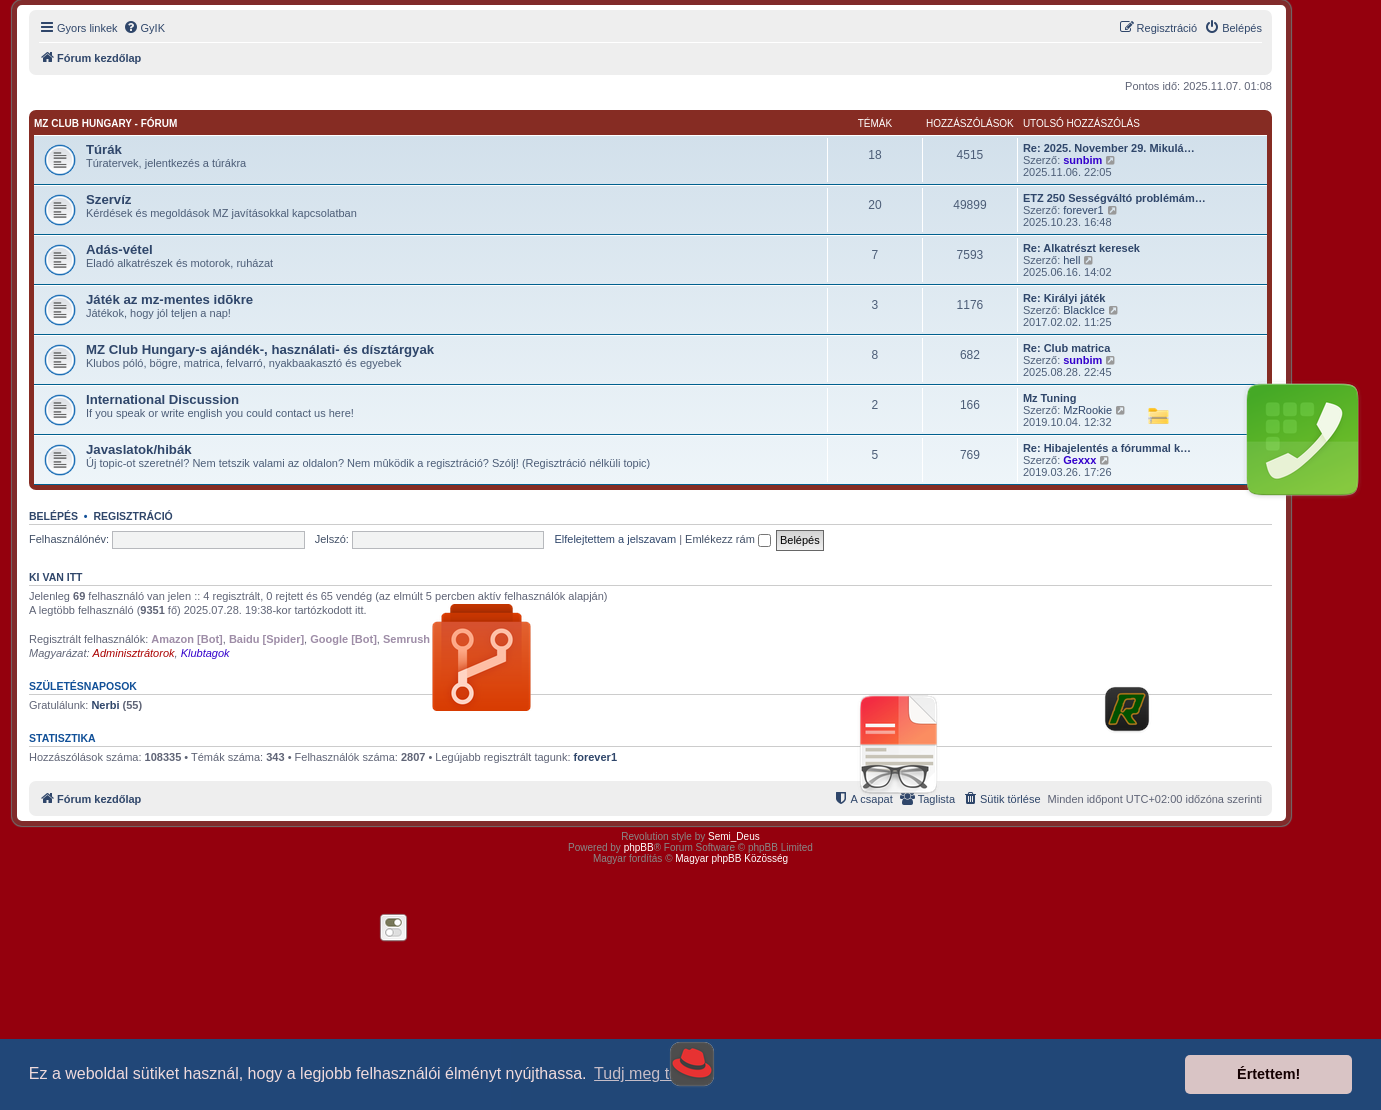 This screenshot has height=1110, width=1381. What do you see at coordinates (692, 1064) in the screenshot?
I see `open Red Hat Enterprise Linux application` at bounding box center [692, 1064].